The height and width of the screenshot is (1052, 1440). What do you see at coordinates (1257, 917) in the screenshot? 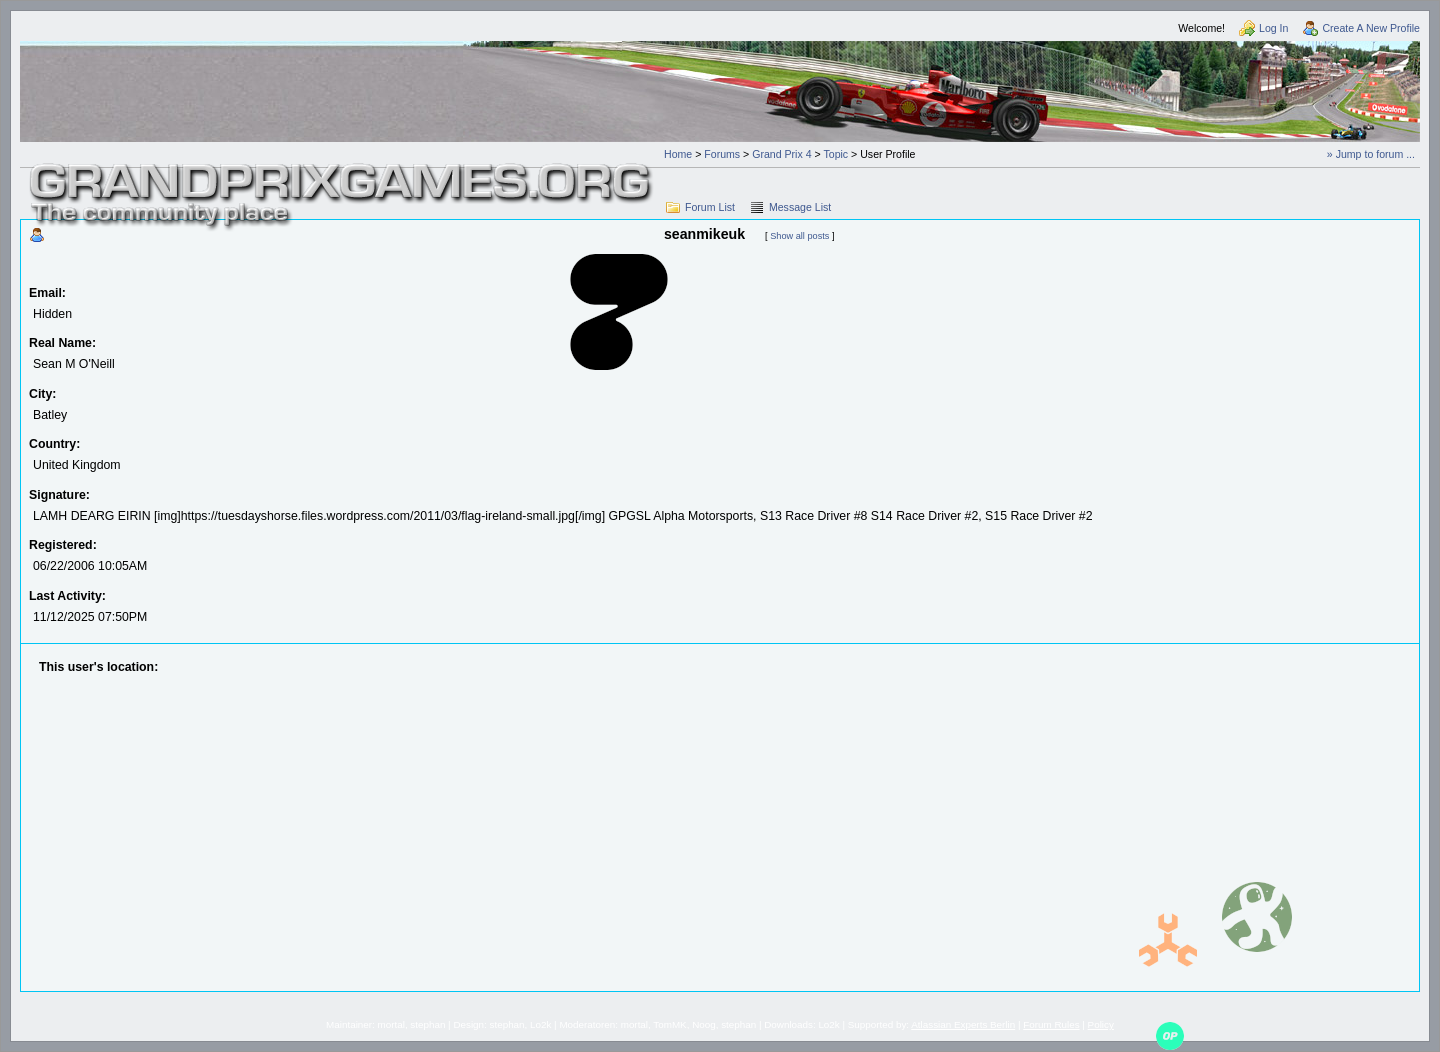
I see `open the odysee app` at bounding box center [1257, 917].